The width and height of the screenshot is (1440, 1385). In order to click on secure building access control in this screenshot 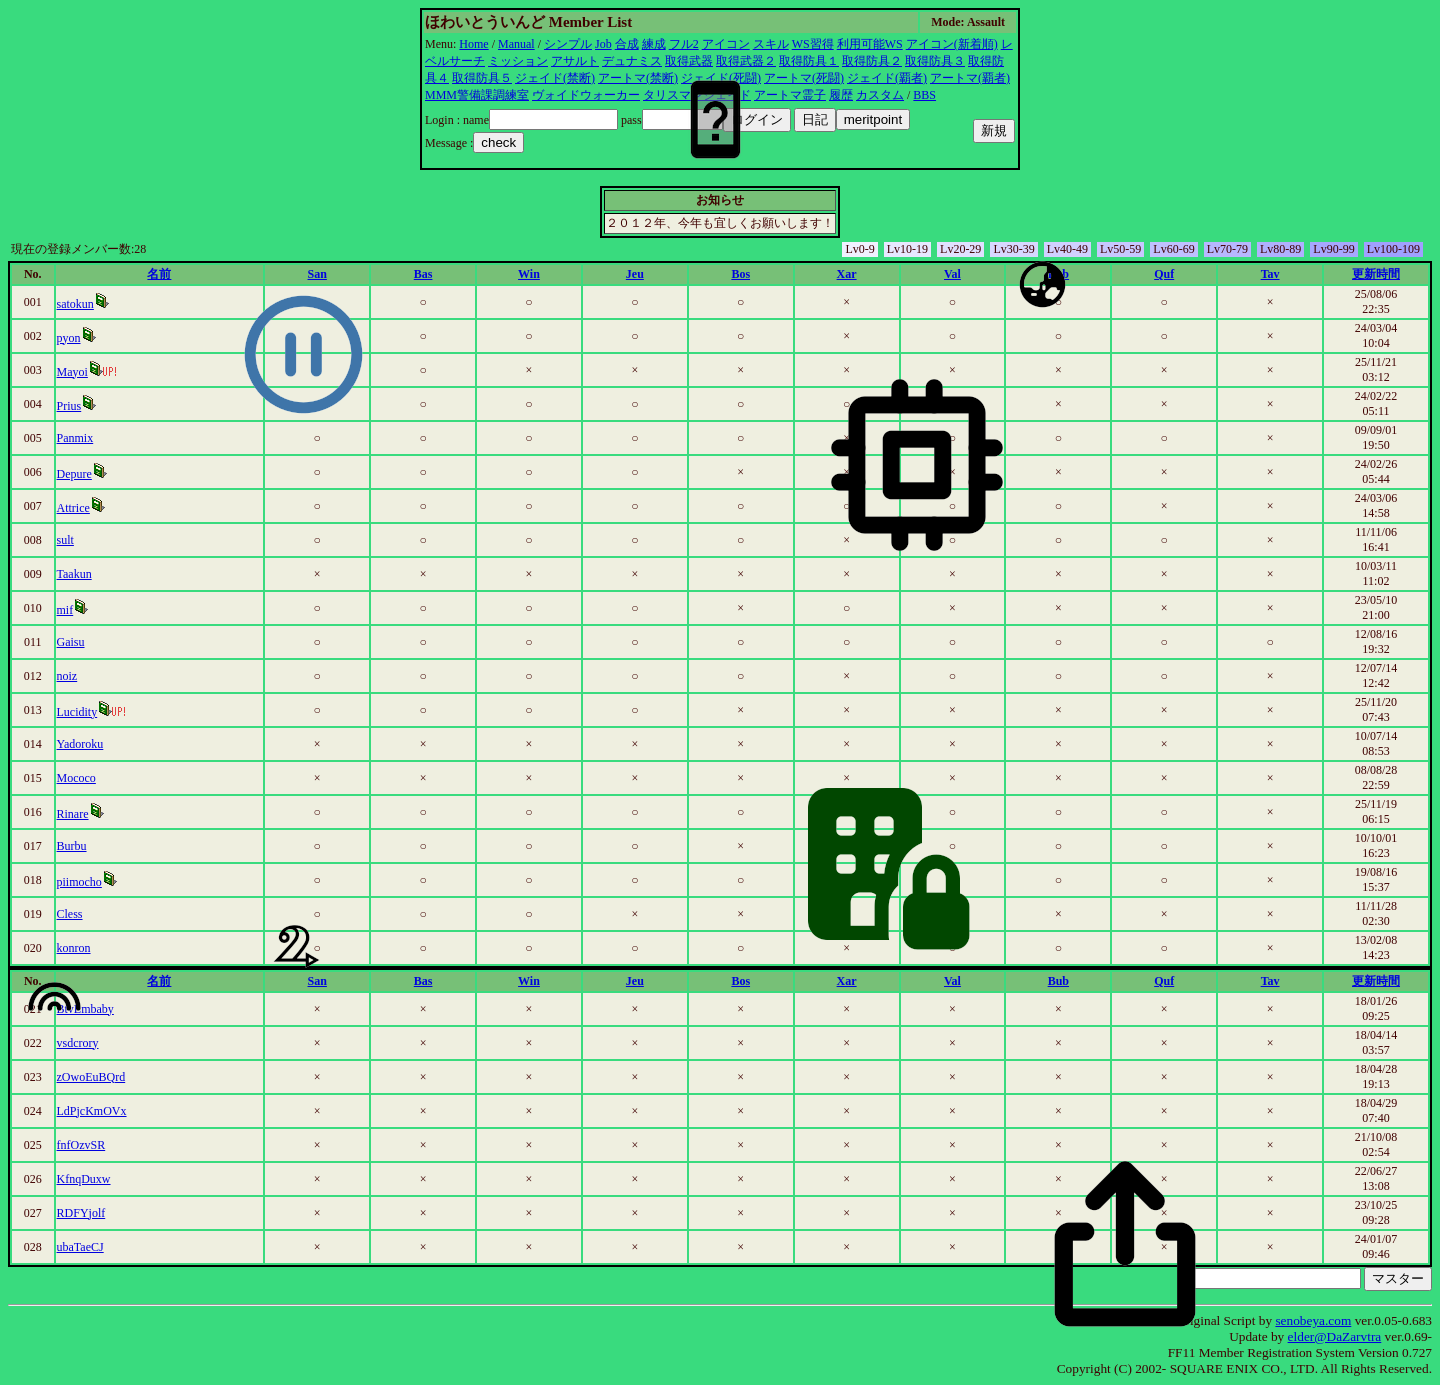, I will do `click(884, 864)`.